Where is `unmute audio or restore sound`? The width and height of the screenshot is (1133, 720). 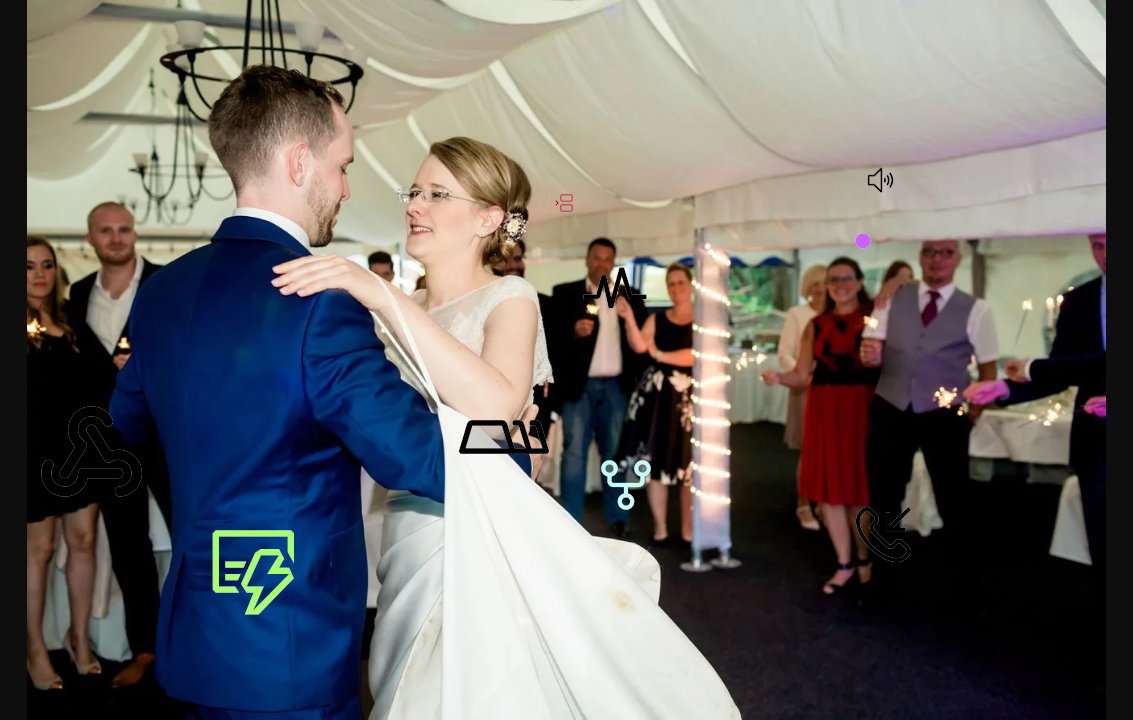
unmute audio or restore sound is located at coordinates (880, 180).